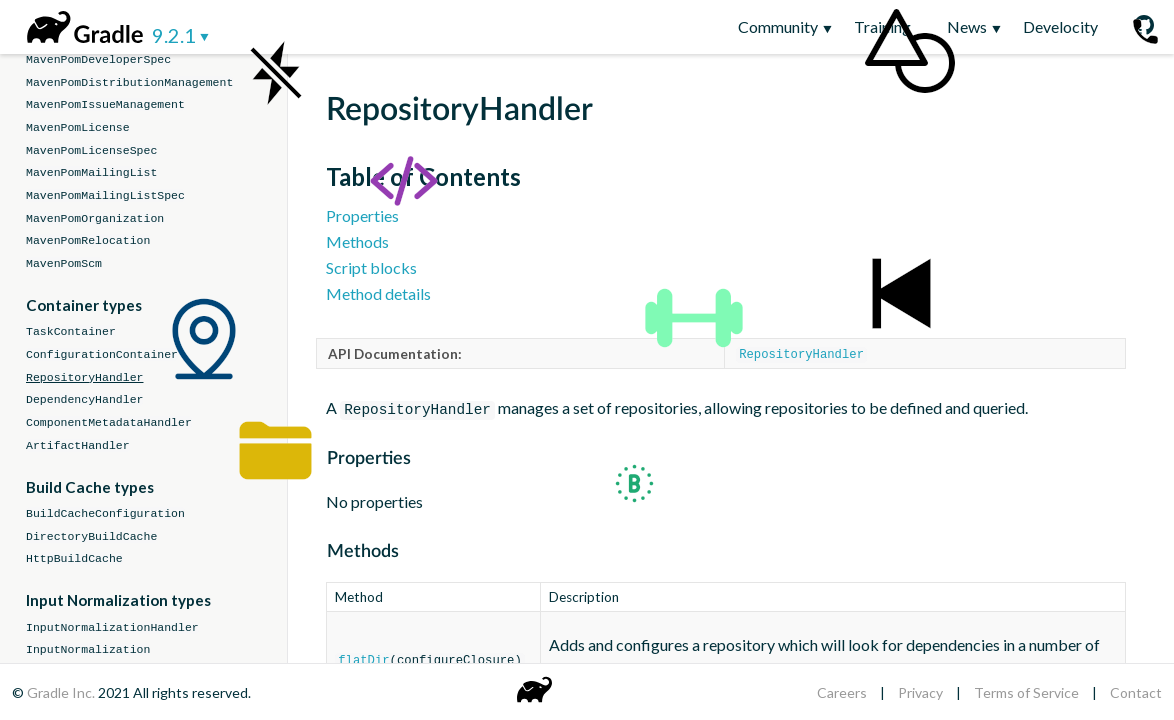  Describe the element at coordinates (404, 181) in the screenshot. I see `view or edit source code` at that location.